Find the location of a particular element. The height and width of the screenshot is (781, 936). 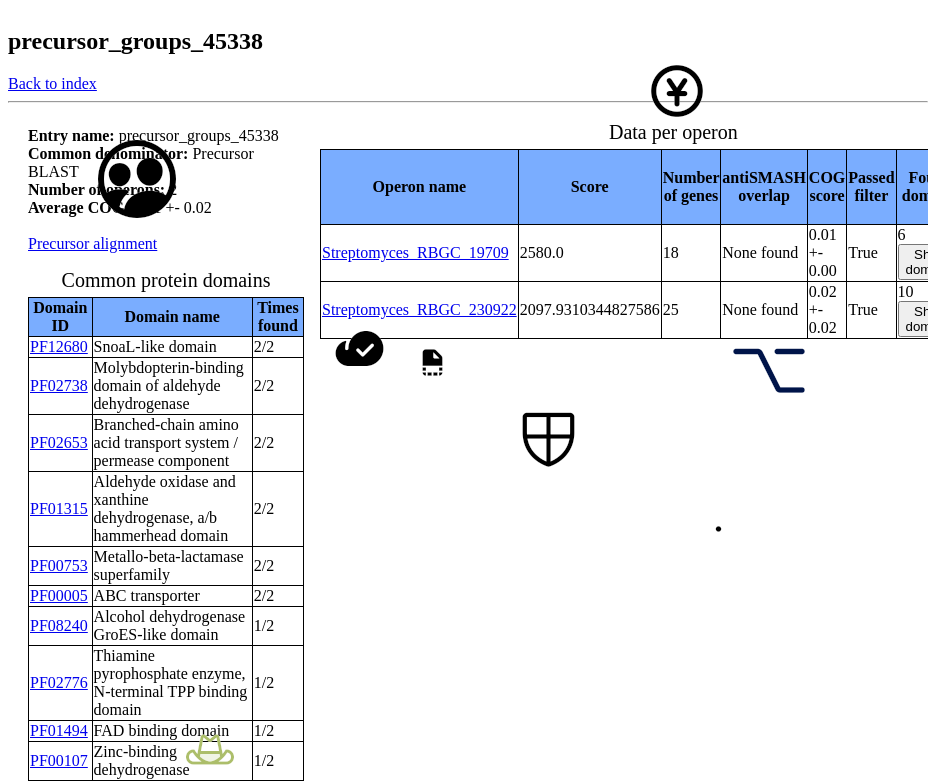

file successfully uploaded to cloud storage is located at coordinates (359, 348).